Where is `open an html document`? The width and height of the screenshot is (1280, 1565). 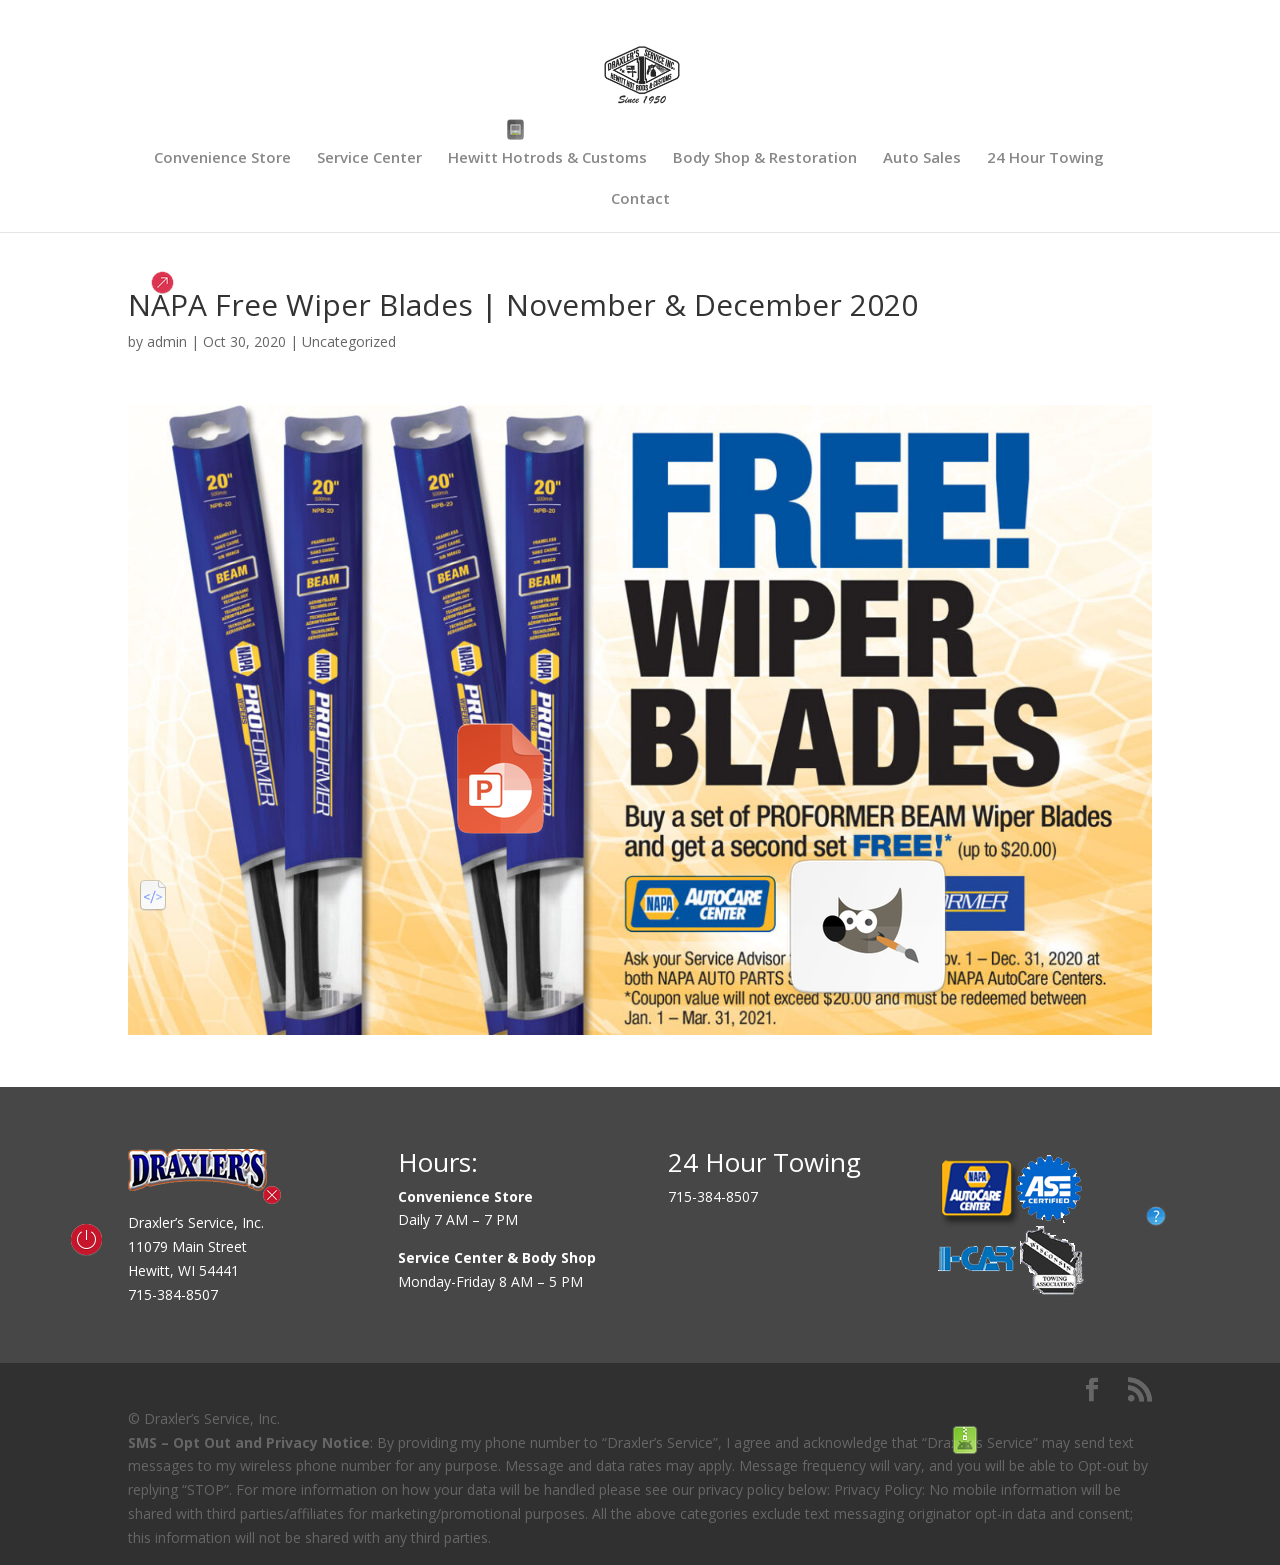
open an html document is located at coordinates (153, 895).